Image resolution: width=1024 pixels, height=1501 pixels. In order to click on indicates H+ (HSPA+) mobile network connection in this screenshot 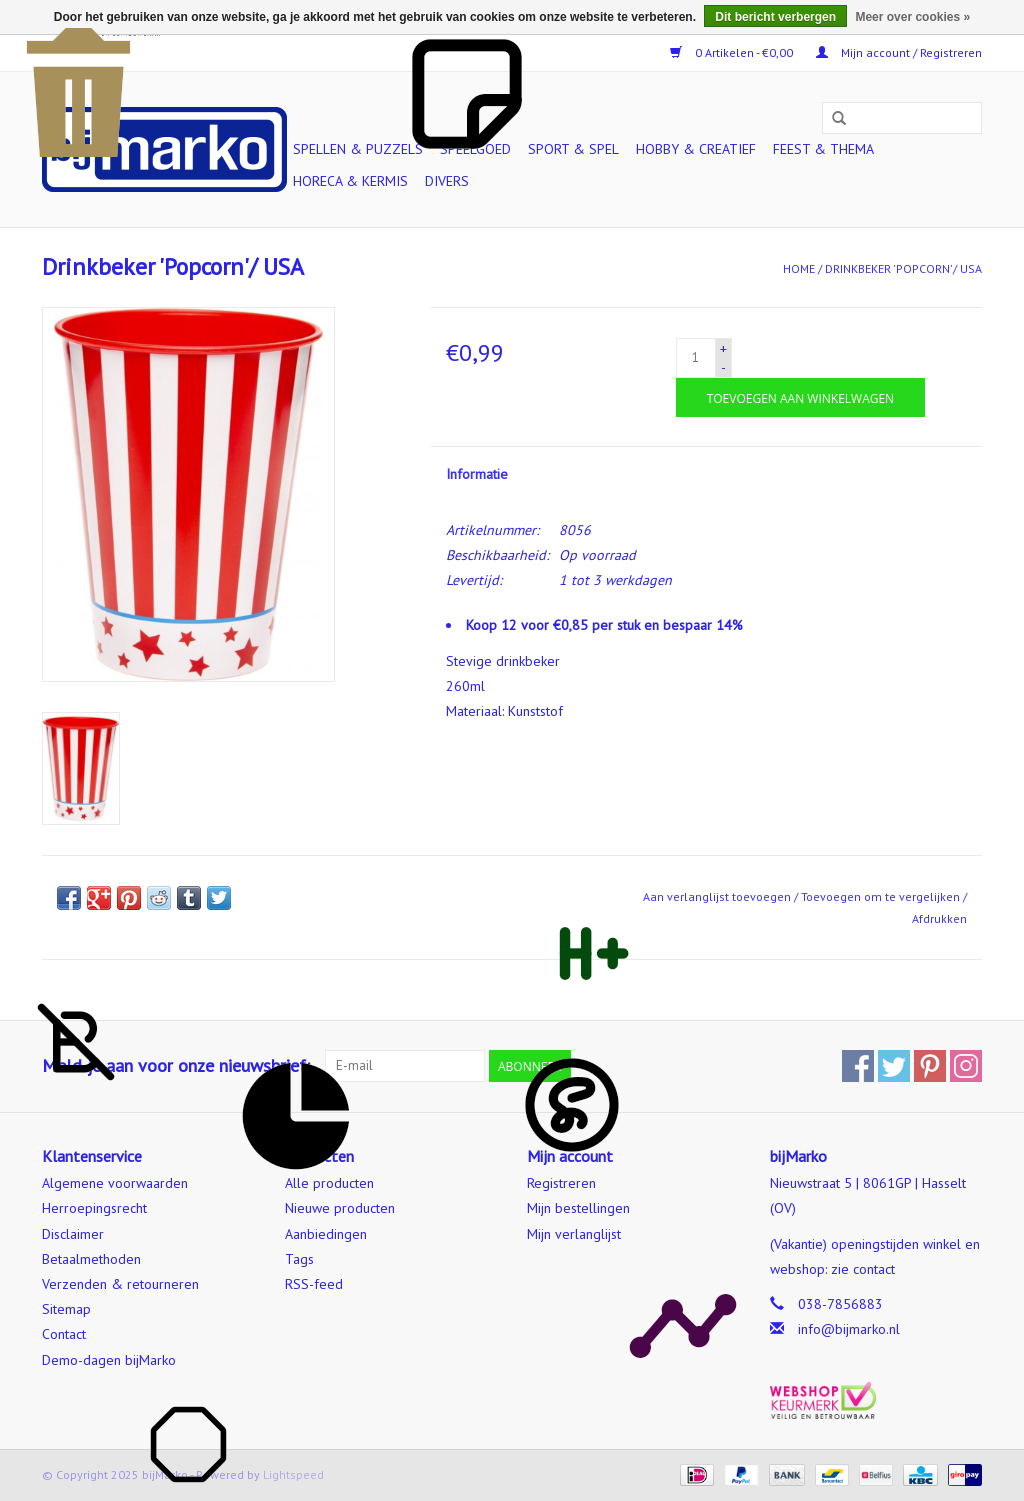, I will do `click(591, 953)`.